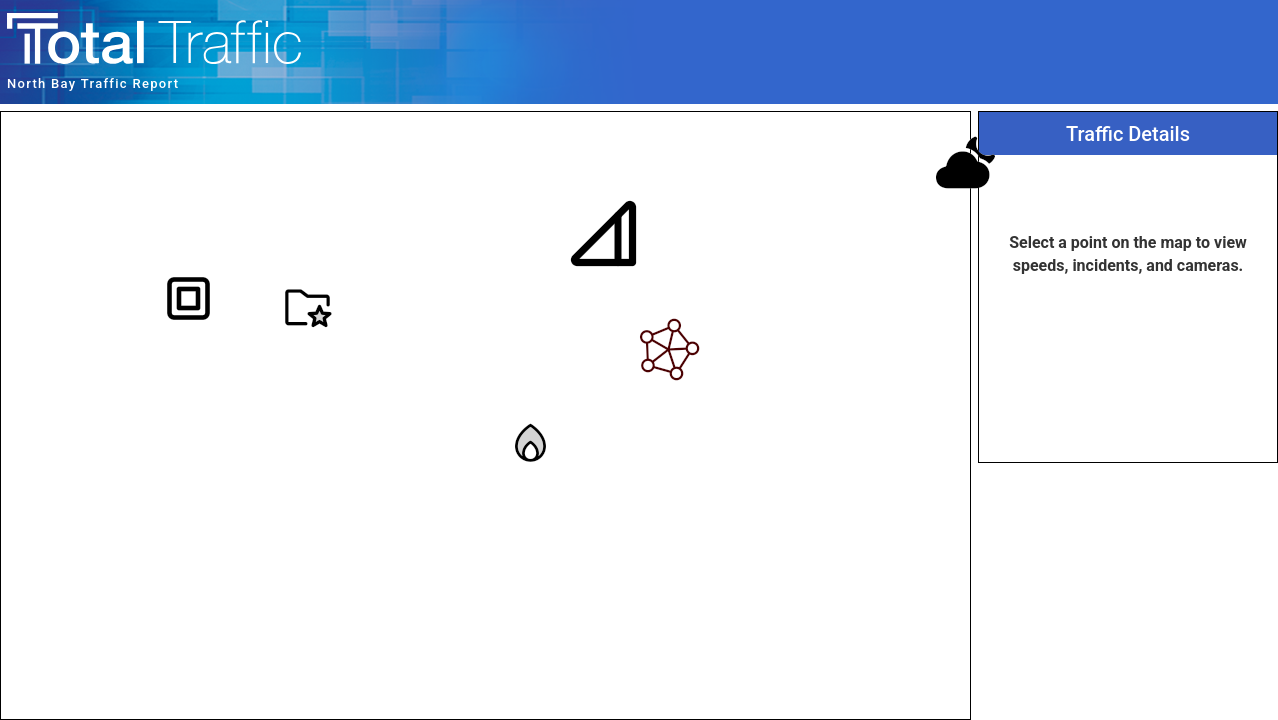 The width and height of the screenshot is (1278, 720). Describe the element at coordinates (668, 349) in the screenshot. I see `access fediverse or federated social networks` at that location.